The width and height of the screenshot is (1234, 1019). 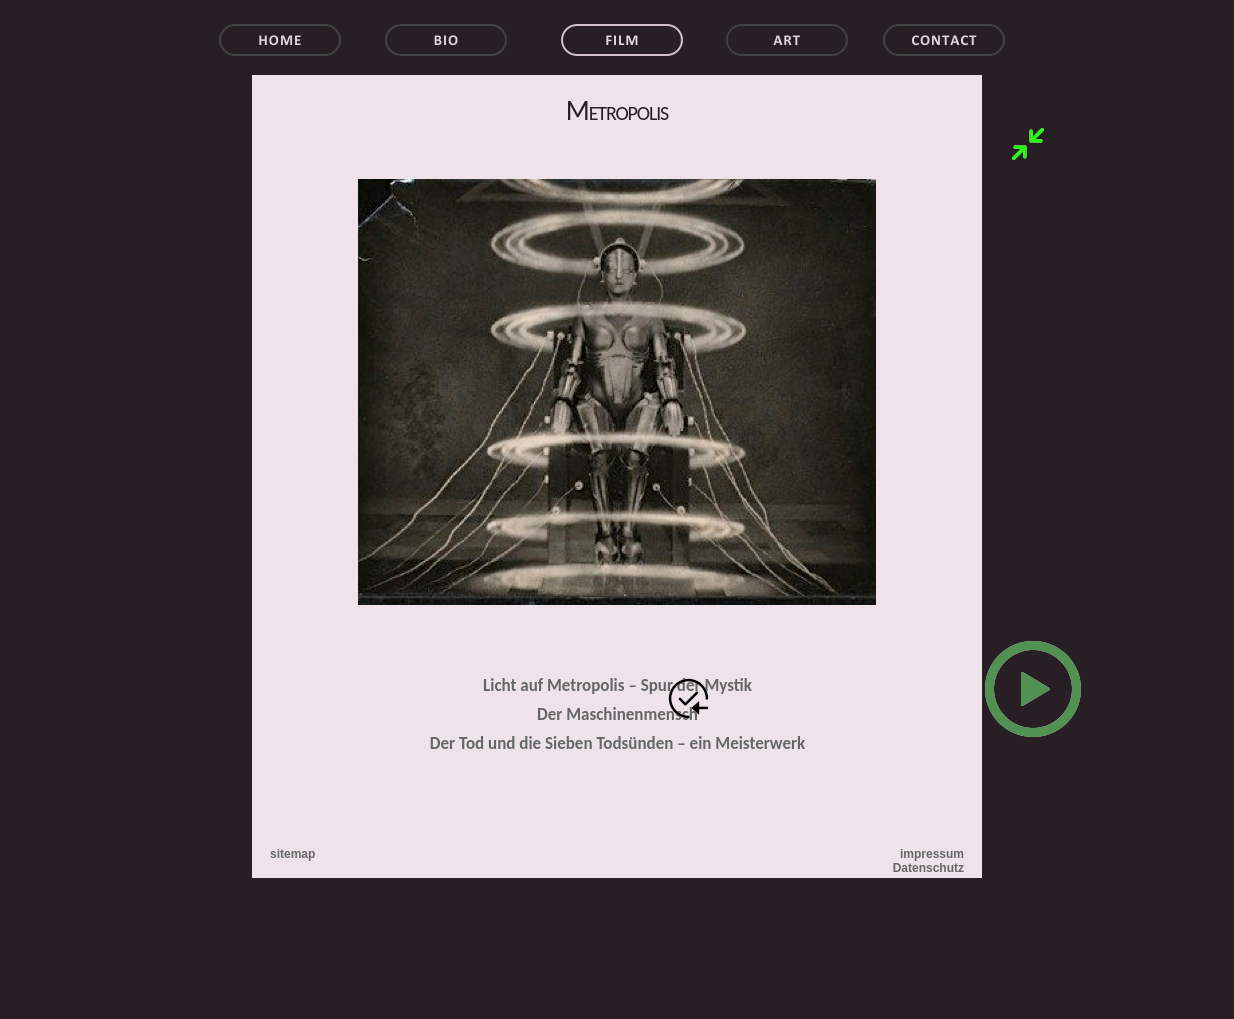 I want to click on indicates a tracked issue has been closed and completed, so click(x=688, y=698).